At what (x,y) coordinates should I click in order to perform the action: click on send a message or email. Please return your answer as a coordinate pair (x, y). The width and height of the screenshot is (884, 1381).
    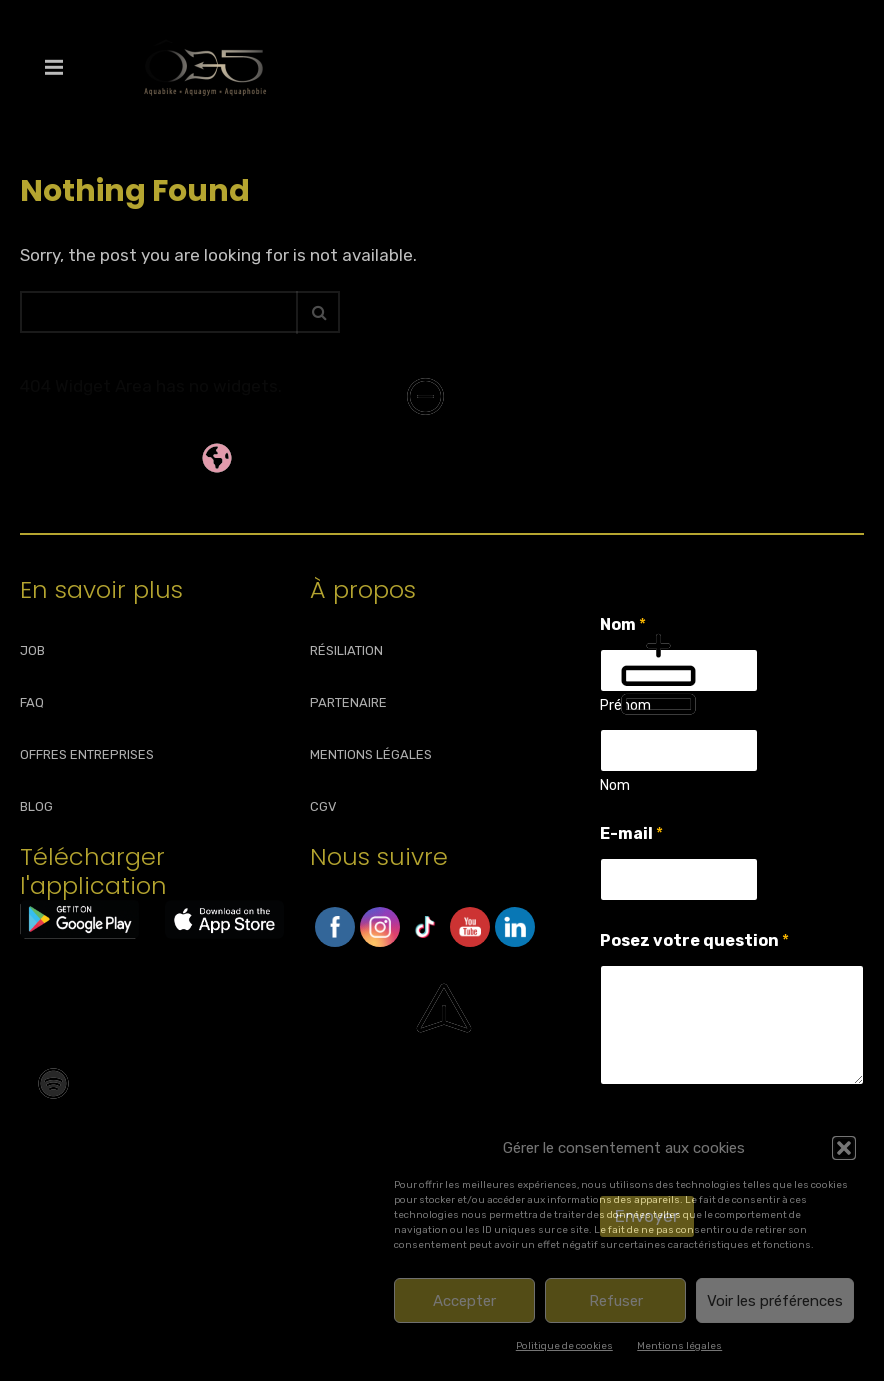
    Looking at the image, I should click on (444, 1009).